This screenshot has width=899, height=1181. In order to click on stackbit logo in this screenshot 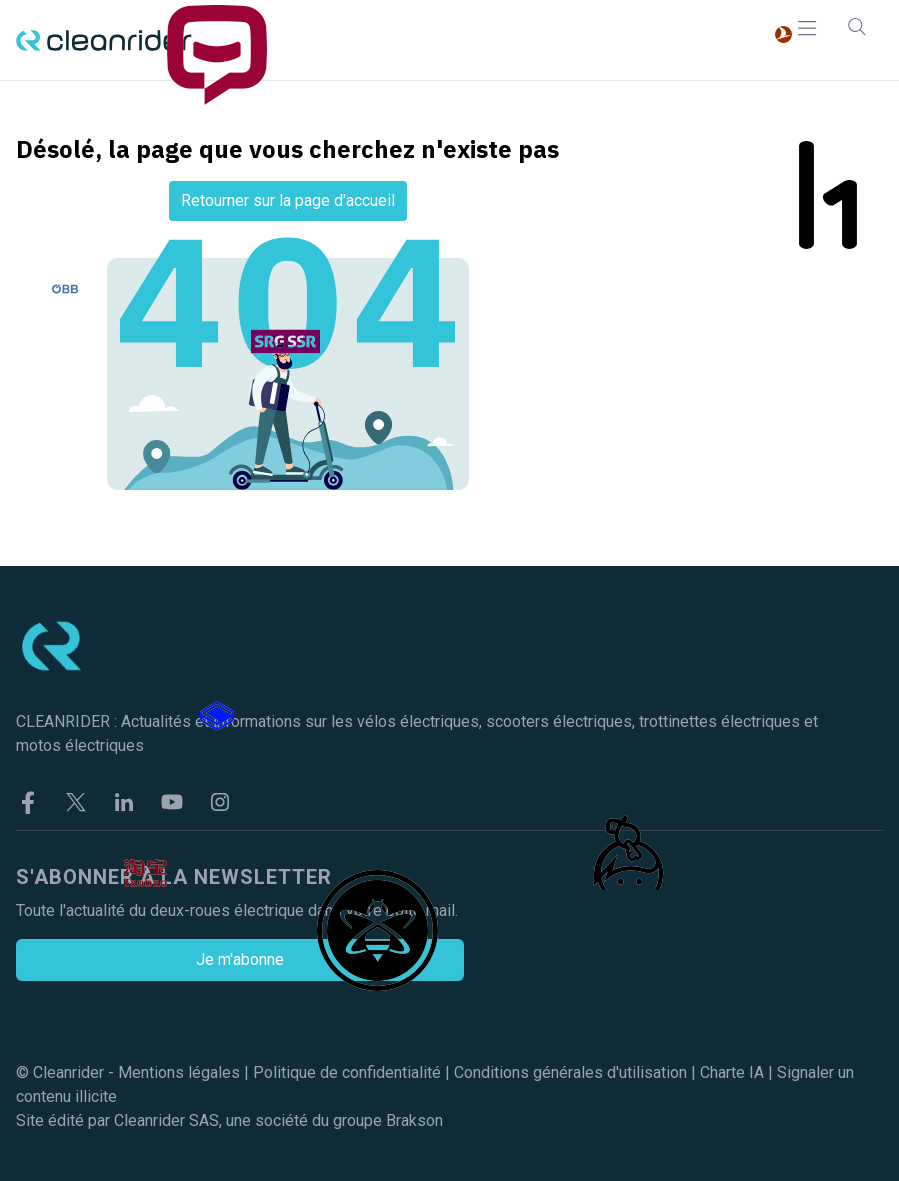, I will do `click(217, 716)`.